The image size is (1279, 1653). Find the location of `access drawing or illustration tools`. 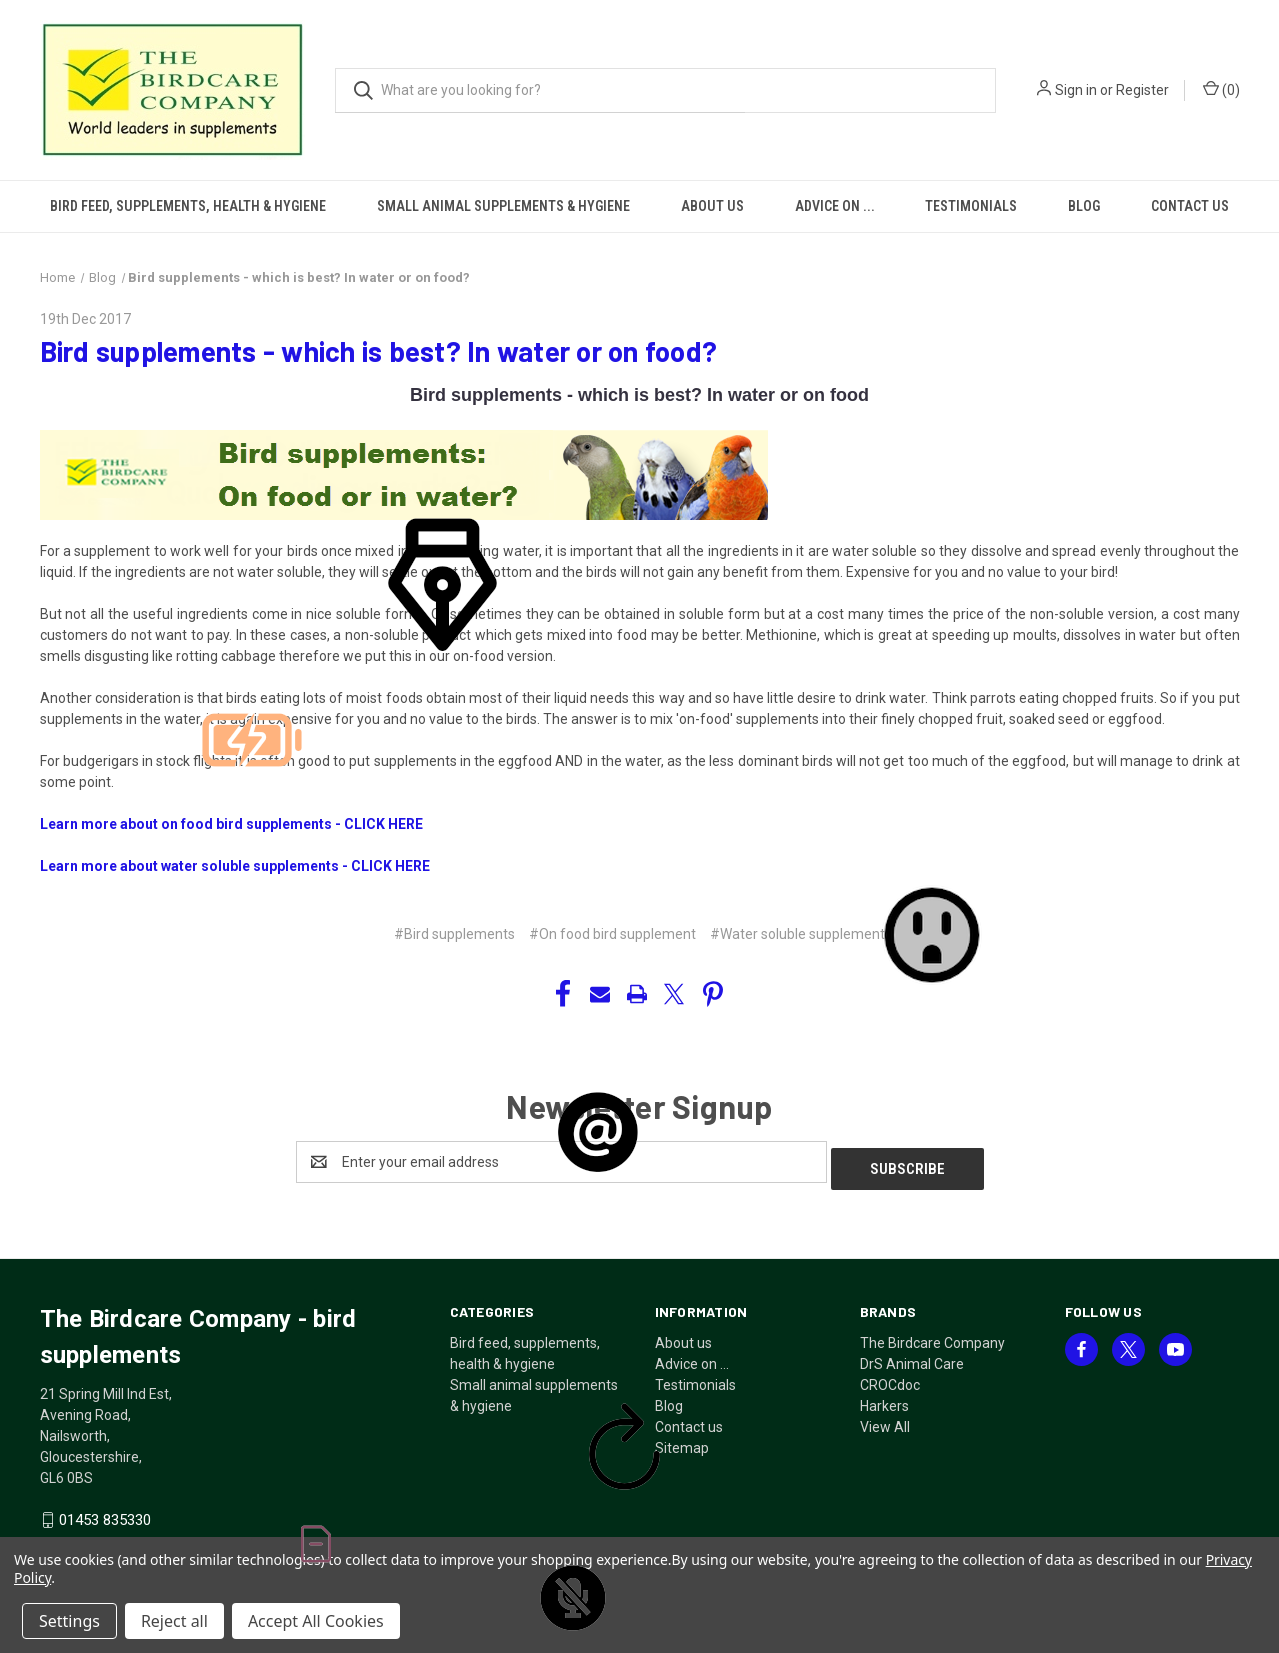

access drawing or illustration tools is located at coordinates (442, 581).